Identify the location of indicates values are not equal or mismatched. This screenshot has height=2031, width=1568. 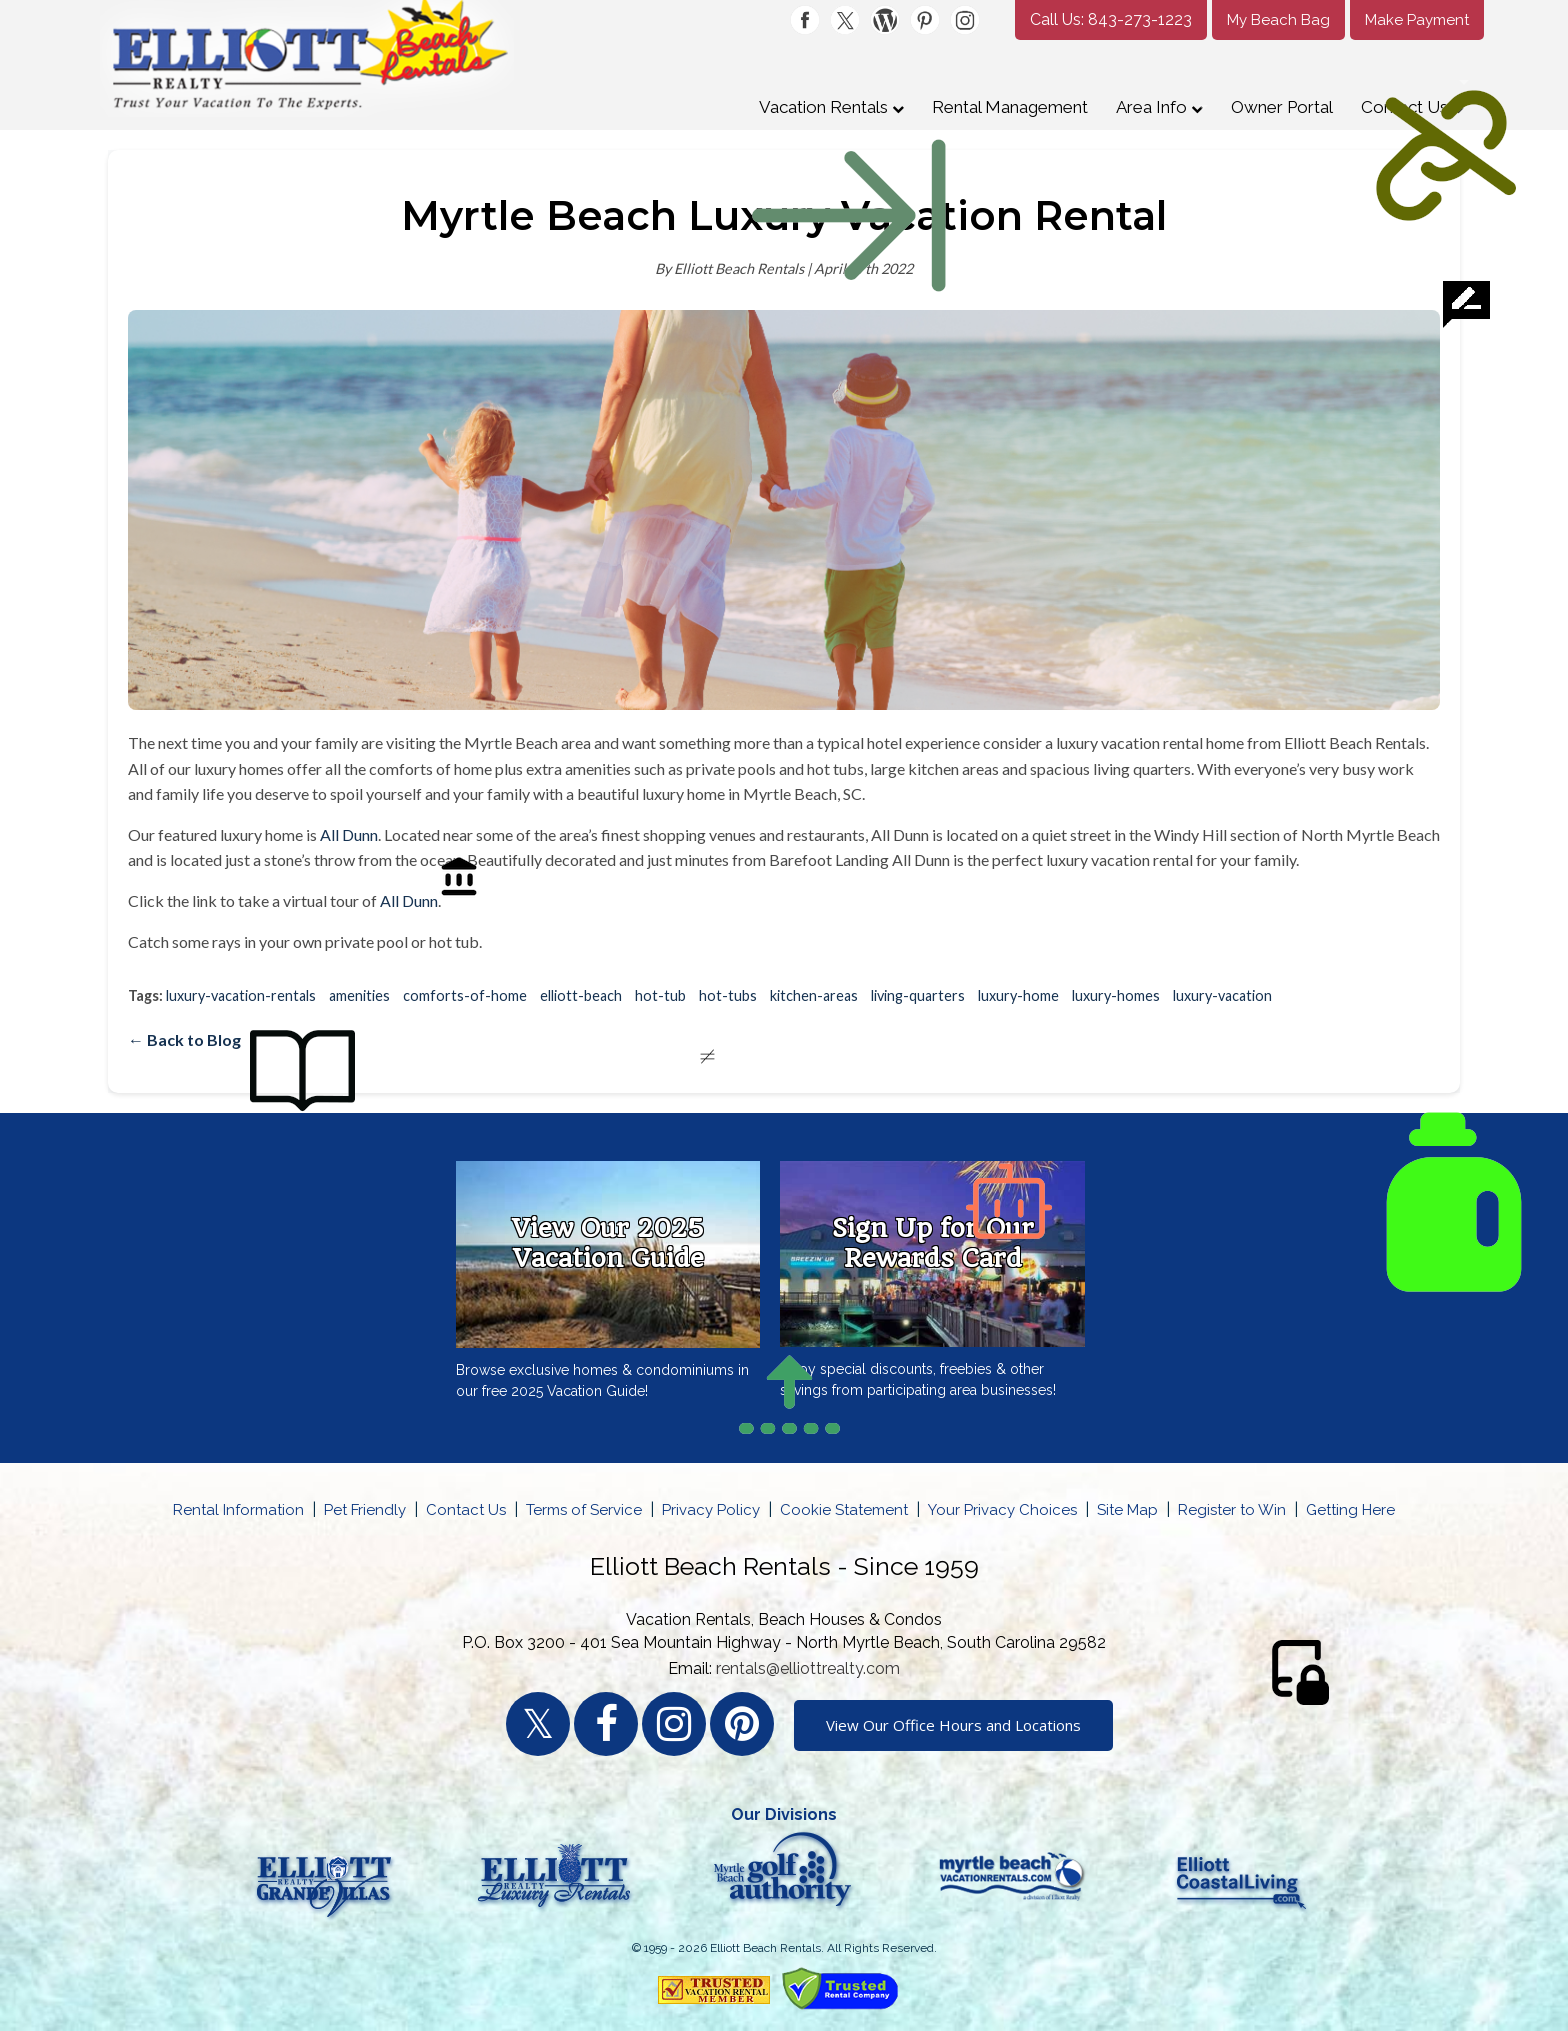
(707, 1056).